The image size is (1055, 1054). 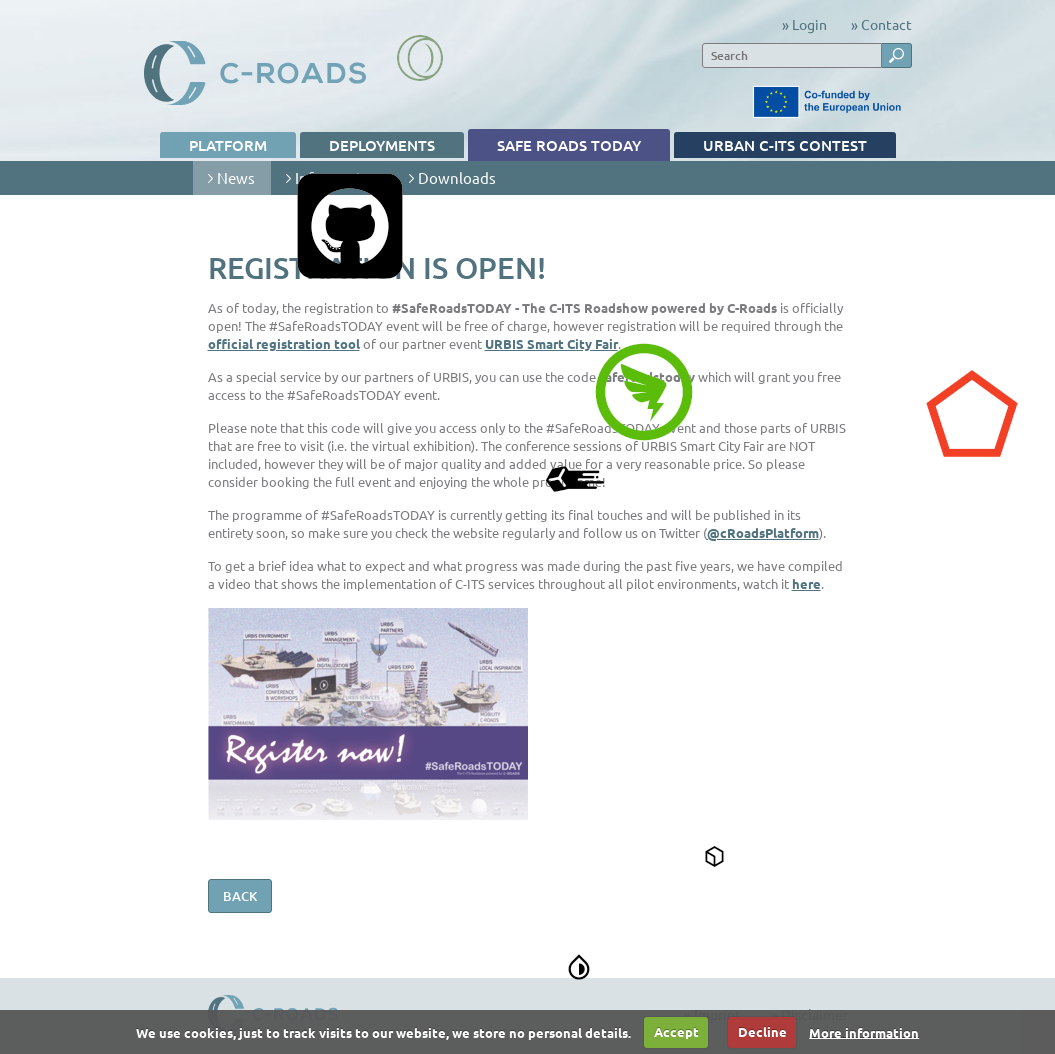 What do you see at coordinates (644, 392) in the screenshot?
I see `open DingTalk app` at bounding box center [644, 392].